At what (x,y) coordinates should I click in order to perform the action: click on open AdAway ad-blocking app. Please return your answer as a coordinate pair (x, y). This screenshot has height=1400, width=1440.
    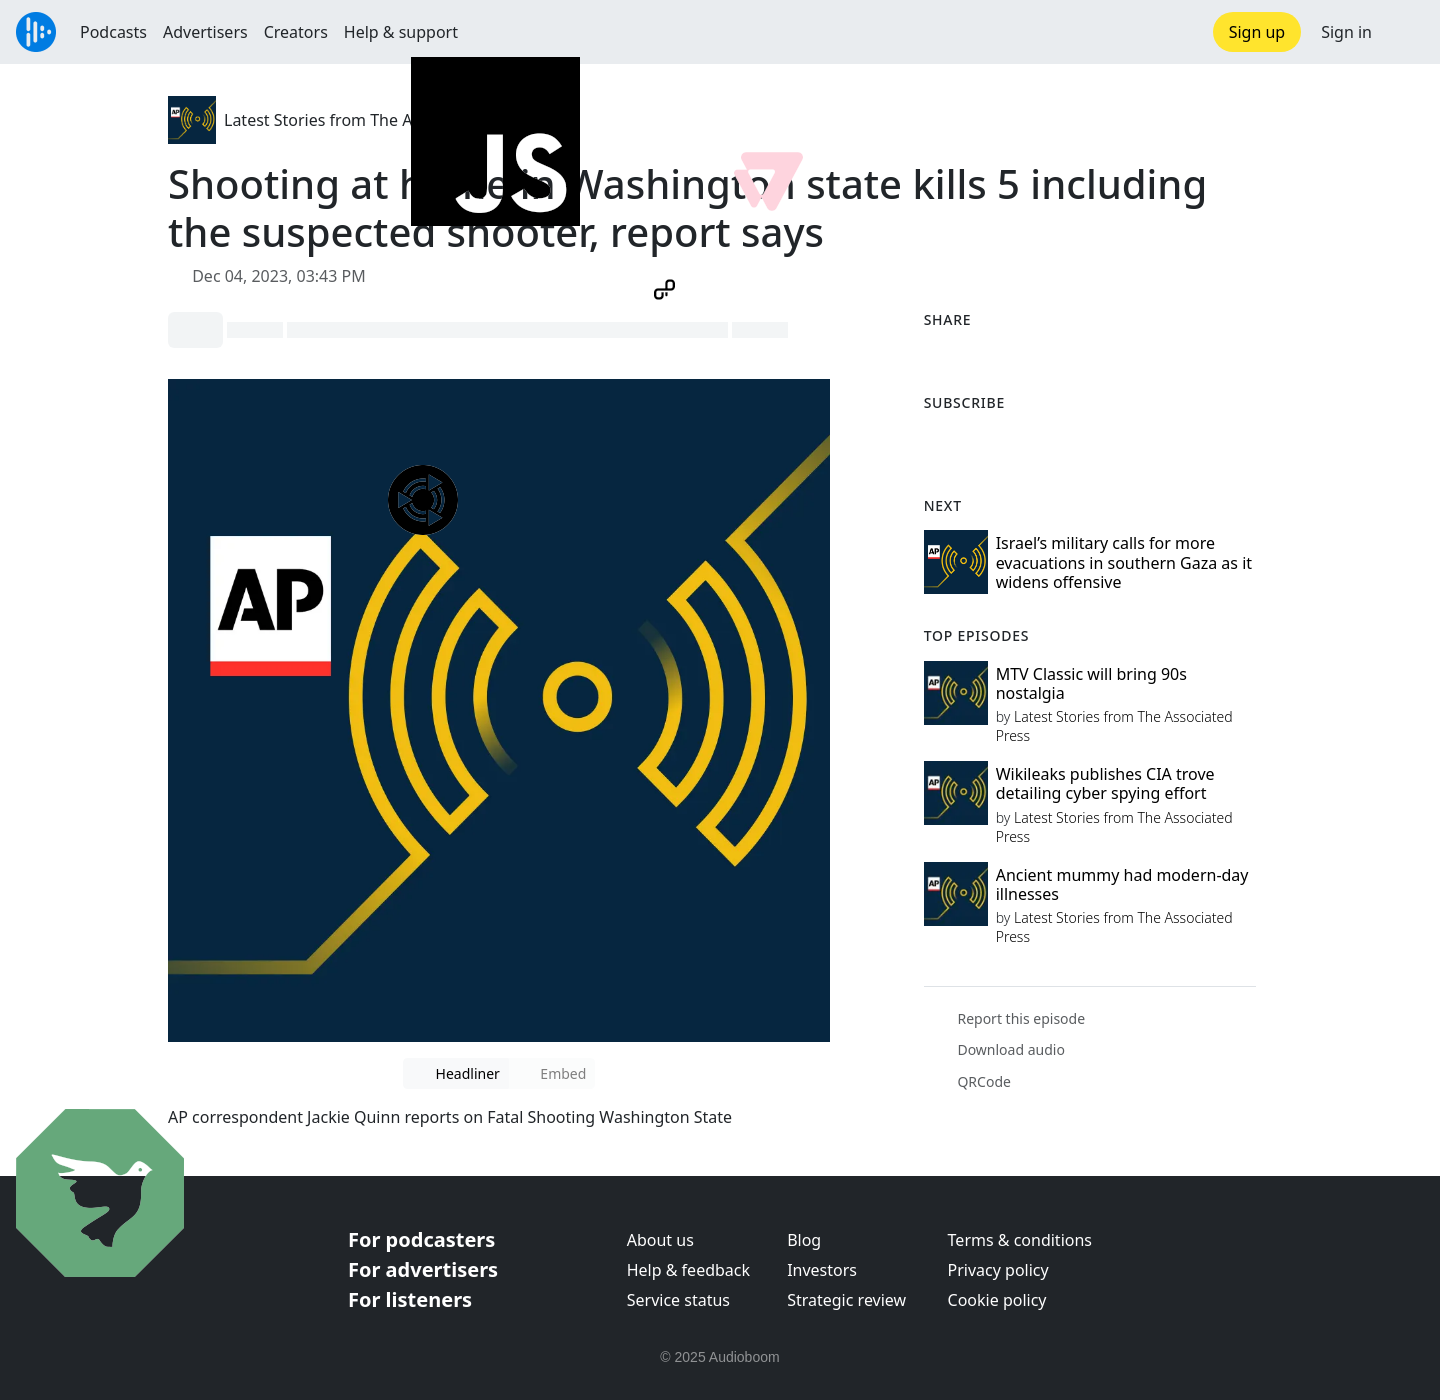
    Looking at the image, I should click on (100, 1193).